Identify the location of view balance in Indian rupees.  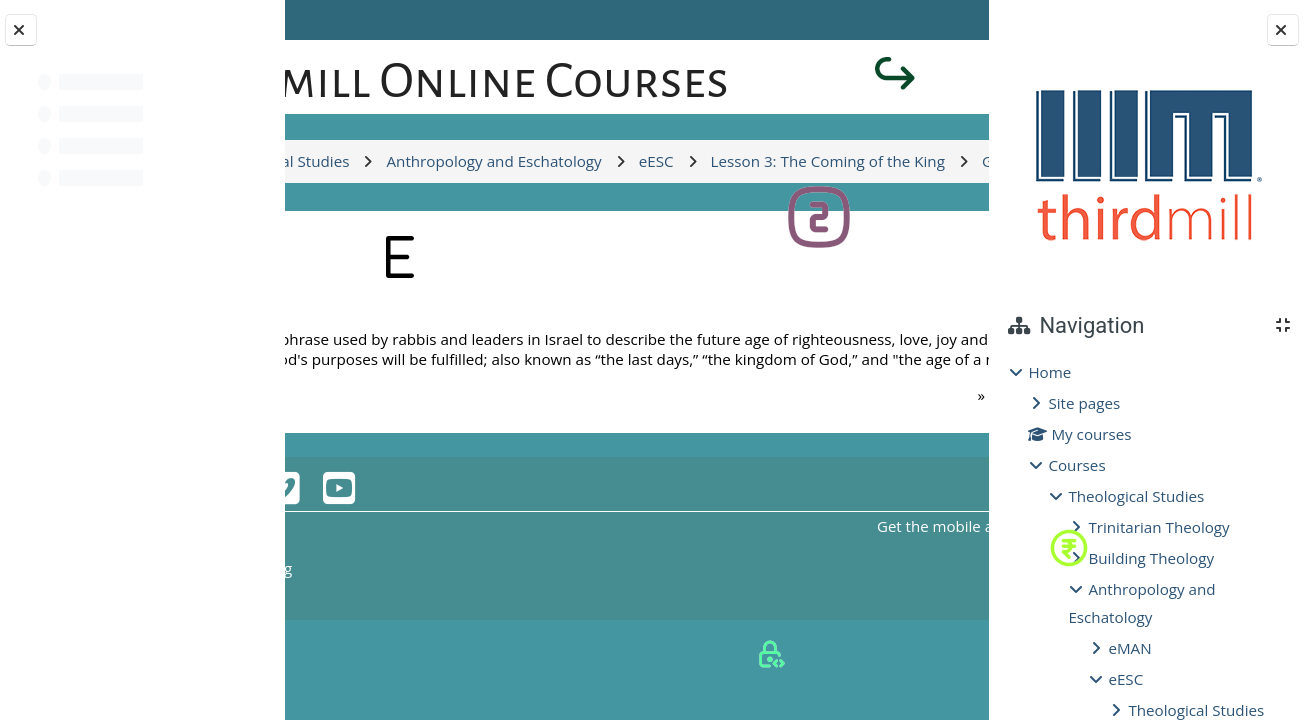
(1069, 548).